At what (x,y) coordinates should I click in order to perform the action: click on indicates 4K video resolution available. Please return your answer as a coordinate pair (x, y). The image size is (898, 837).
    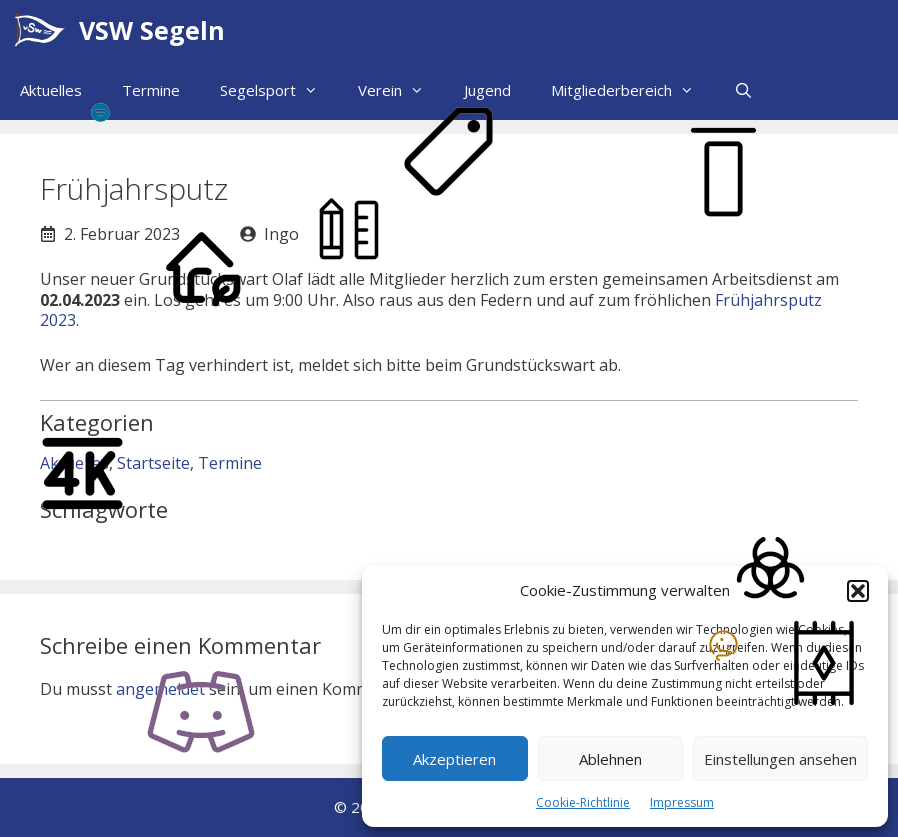
    Looking at the image, I should click on (82, 473).